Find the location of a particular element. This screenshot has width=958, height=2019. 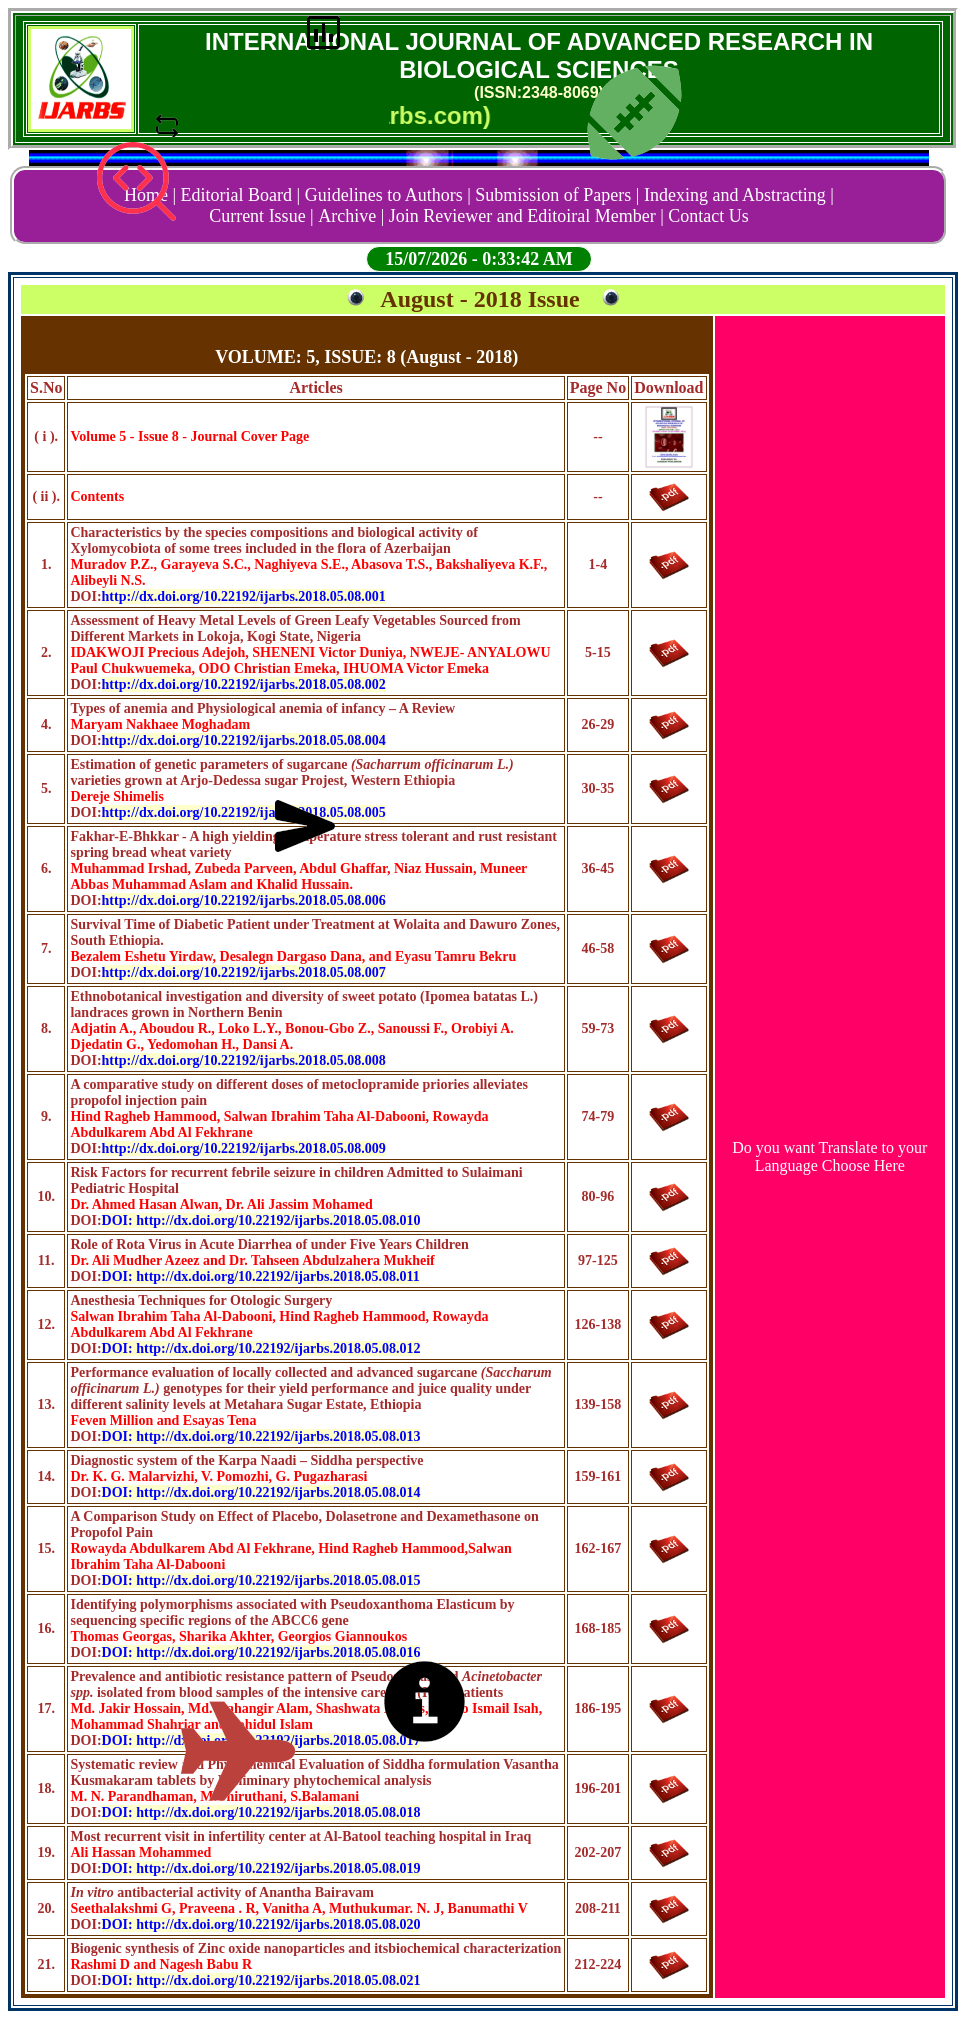

view more information or details is located at coordinates (424, 1701).